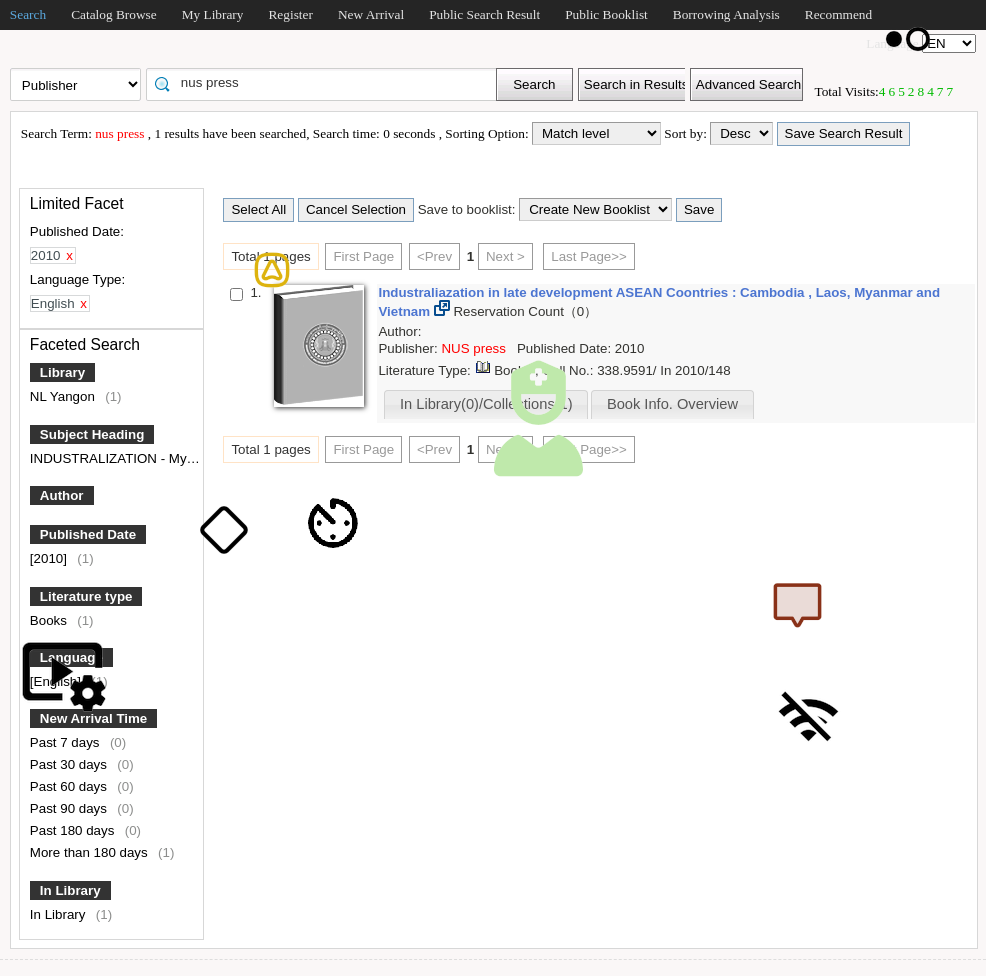 The height and width of the screenshot is (976, 986). Describe the element at coordinates (797, 603) in the screenshot. I see `open chat or messaging` at that location.